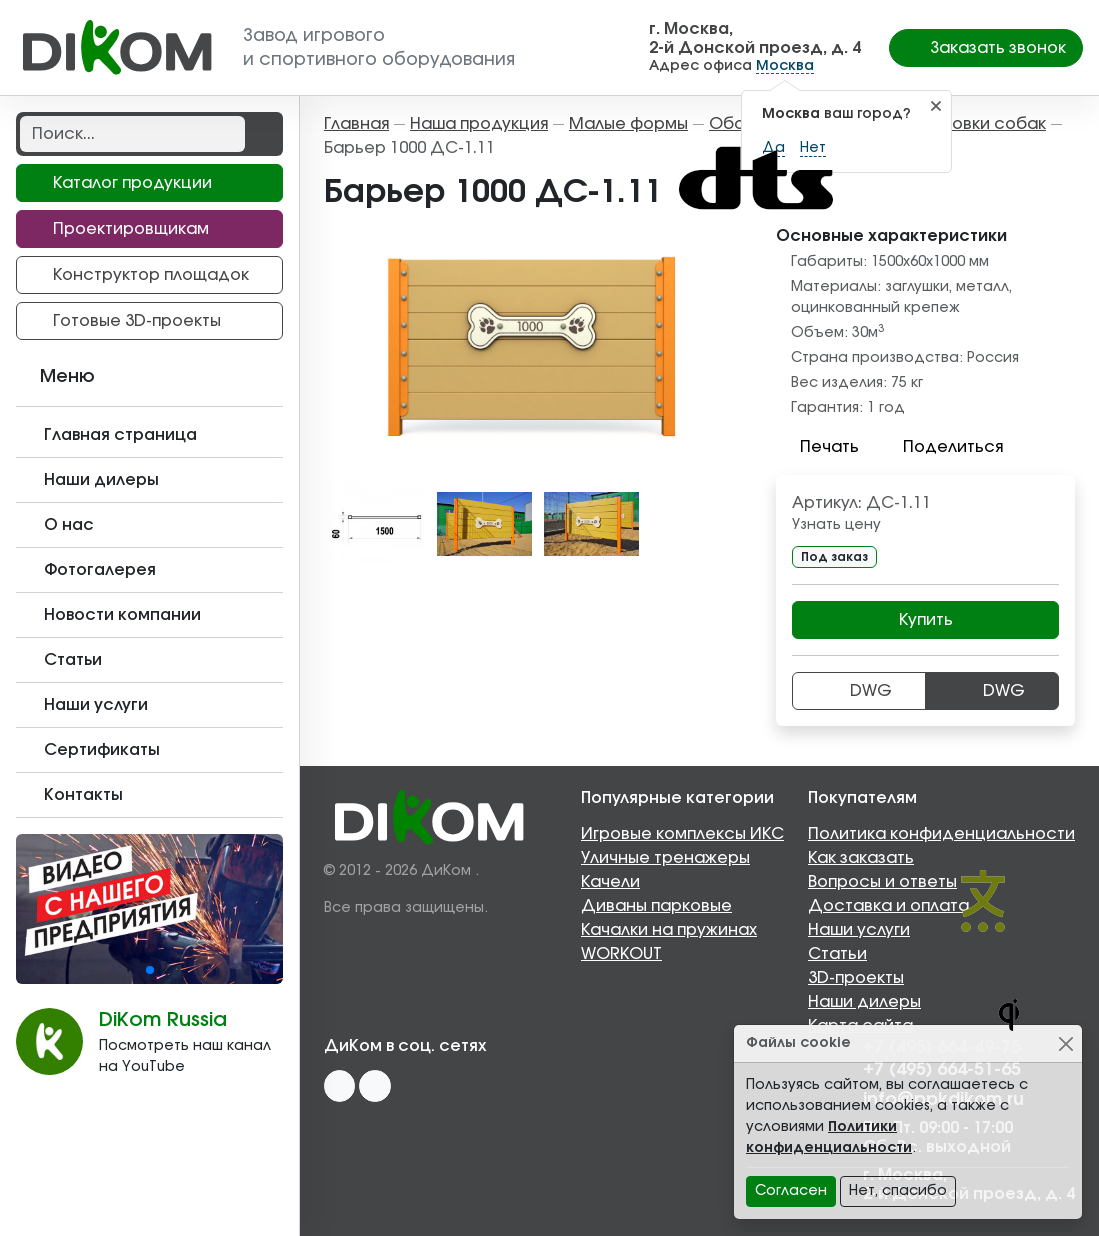  I want to click on dts audio technology logo, so click(756, 178).